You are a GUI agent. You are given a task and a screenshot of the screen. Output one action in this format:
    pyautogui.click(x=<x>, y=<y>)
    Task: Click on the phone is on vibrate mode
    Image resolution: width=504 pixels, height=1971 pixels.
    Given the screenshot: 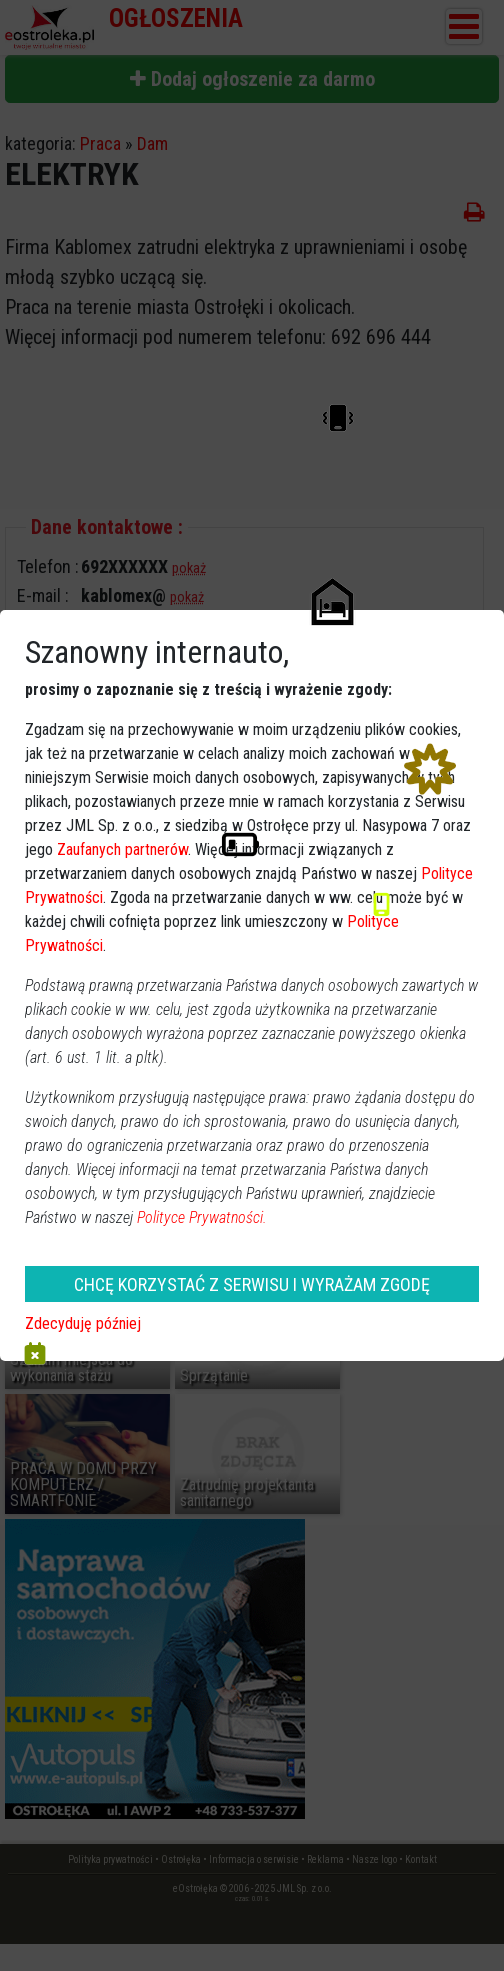 What is the action you would take?
    pyautogui.click(x=338, y=418)
    